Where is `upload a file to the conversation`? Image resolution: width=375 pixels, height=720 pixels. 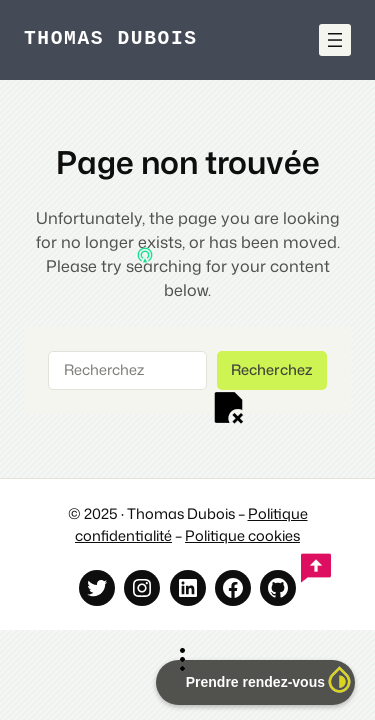
upload a file to the conversation is located at coordinates (316, 567).